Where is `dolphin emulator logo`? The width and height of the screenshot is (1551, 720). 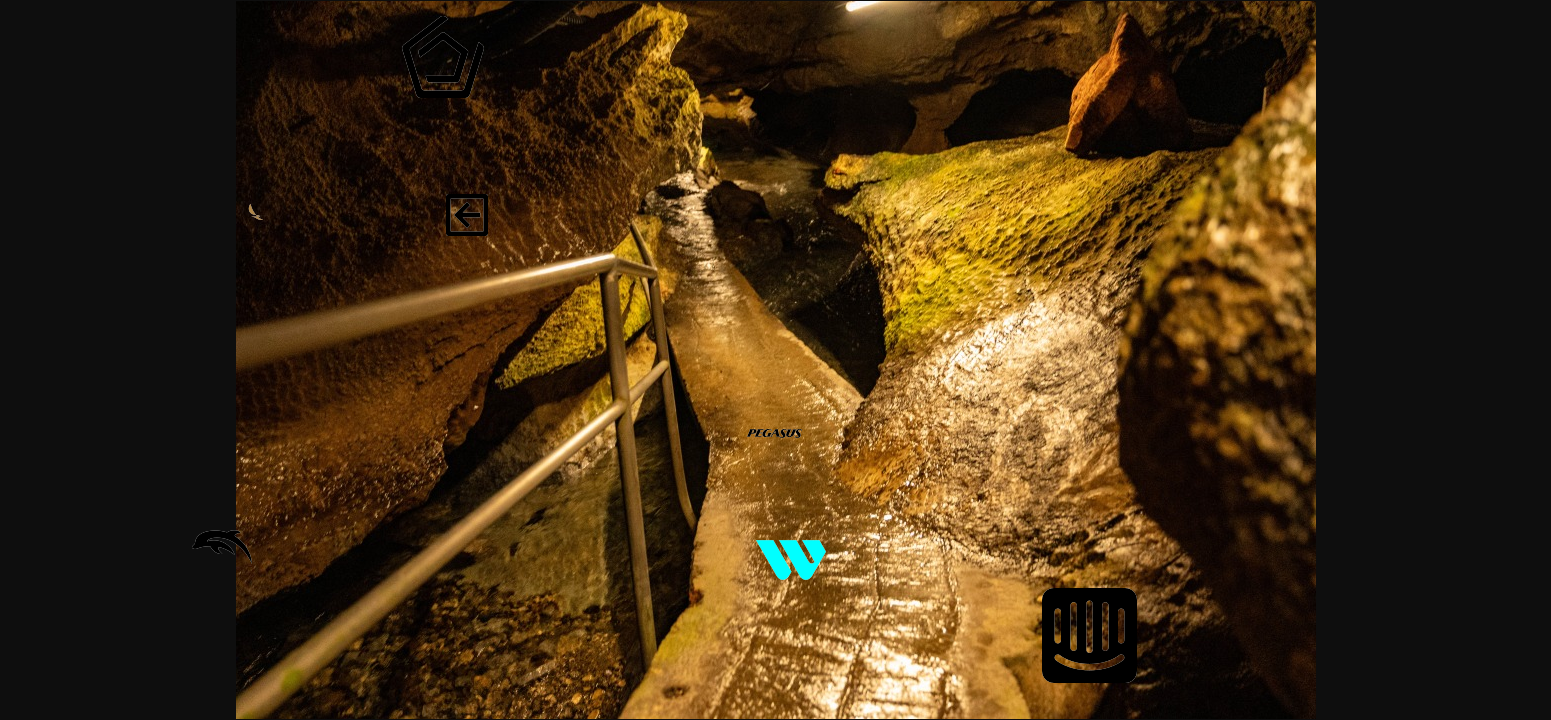 dolphin emulator logo is located at coordinates (222, 547).